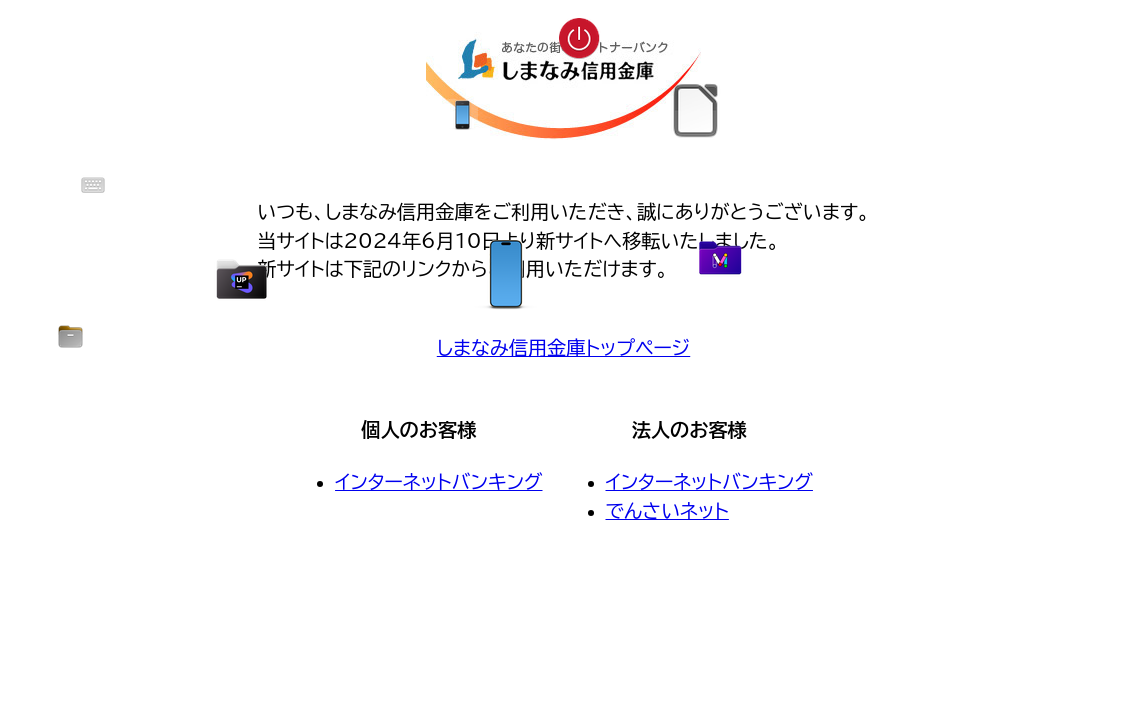 This screenshot has height=720, width=1127. What do you see at coordinates (93, 185) in the screenshot?
I see `open keyboard settings` at bounding box center [93, 185].